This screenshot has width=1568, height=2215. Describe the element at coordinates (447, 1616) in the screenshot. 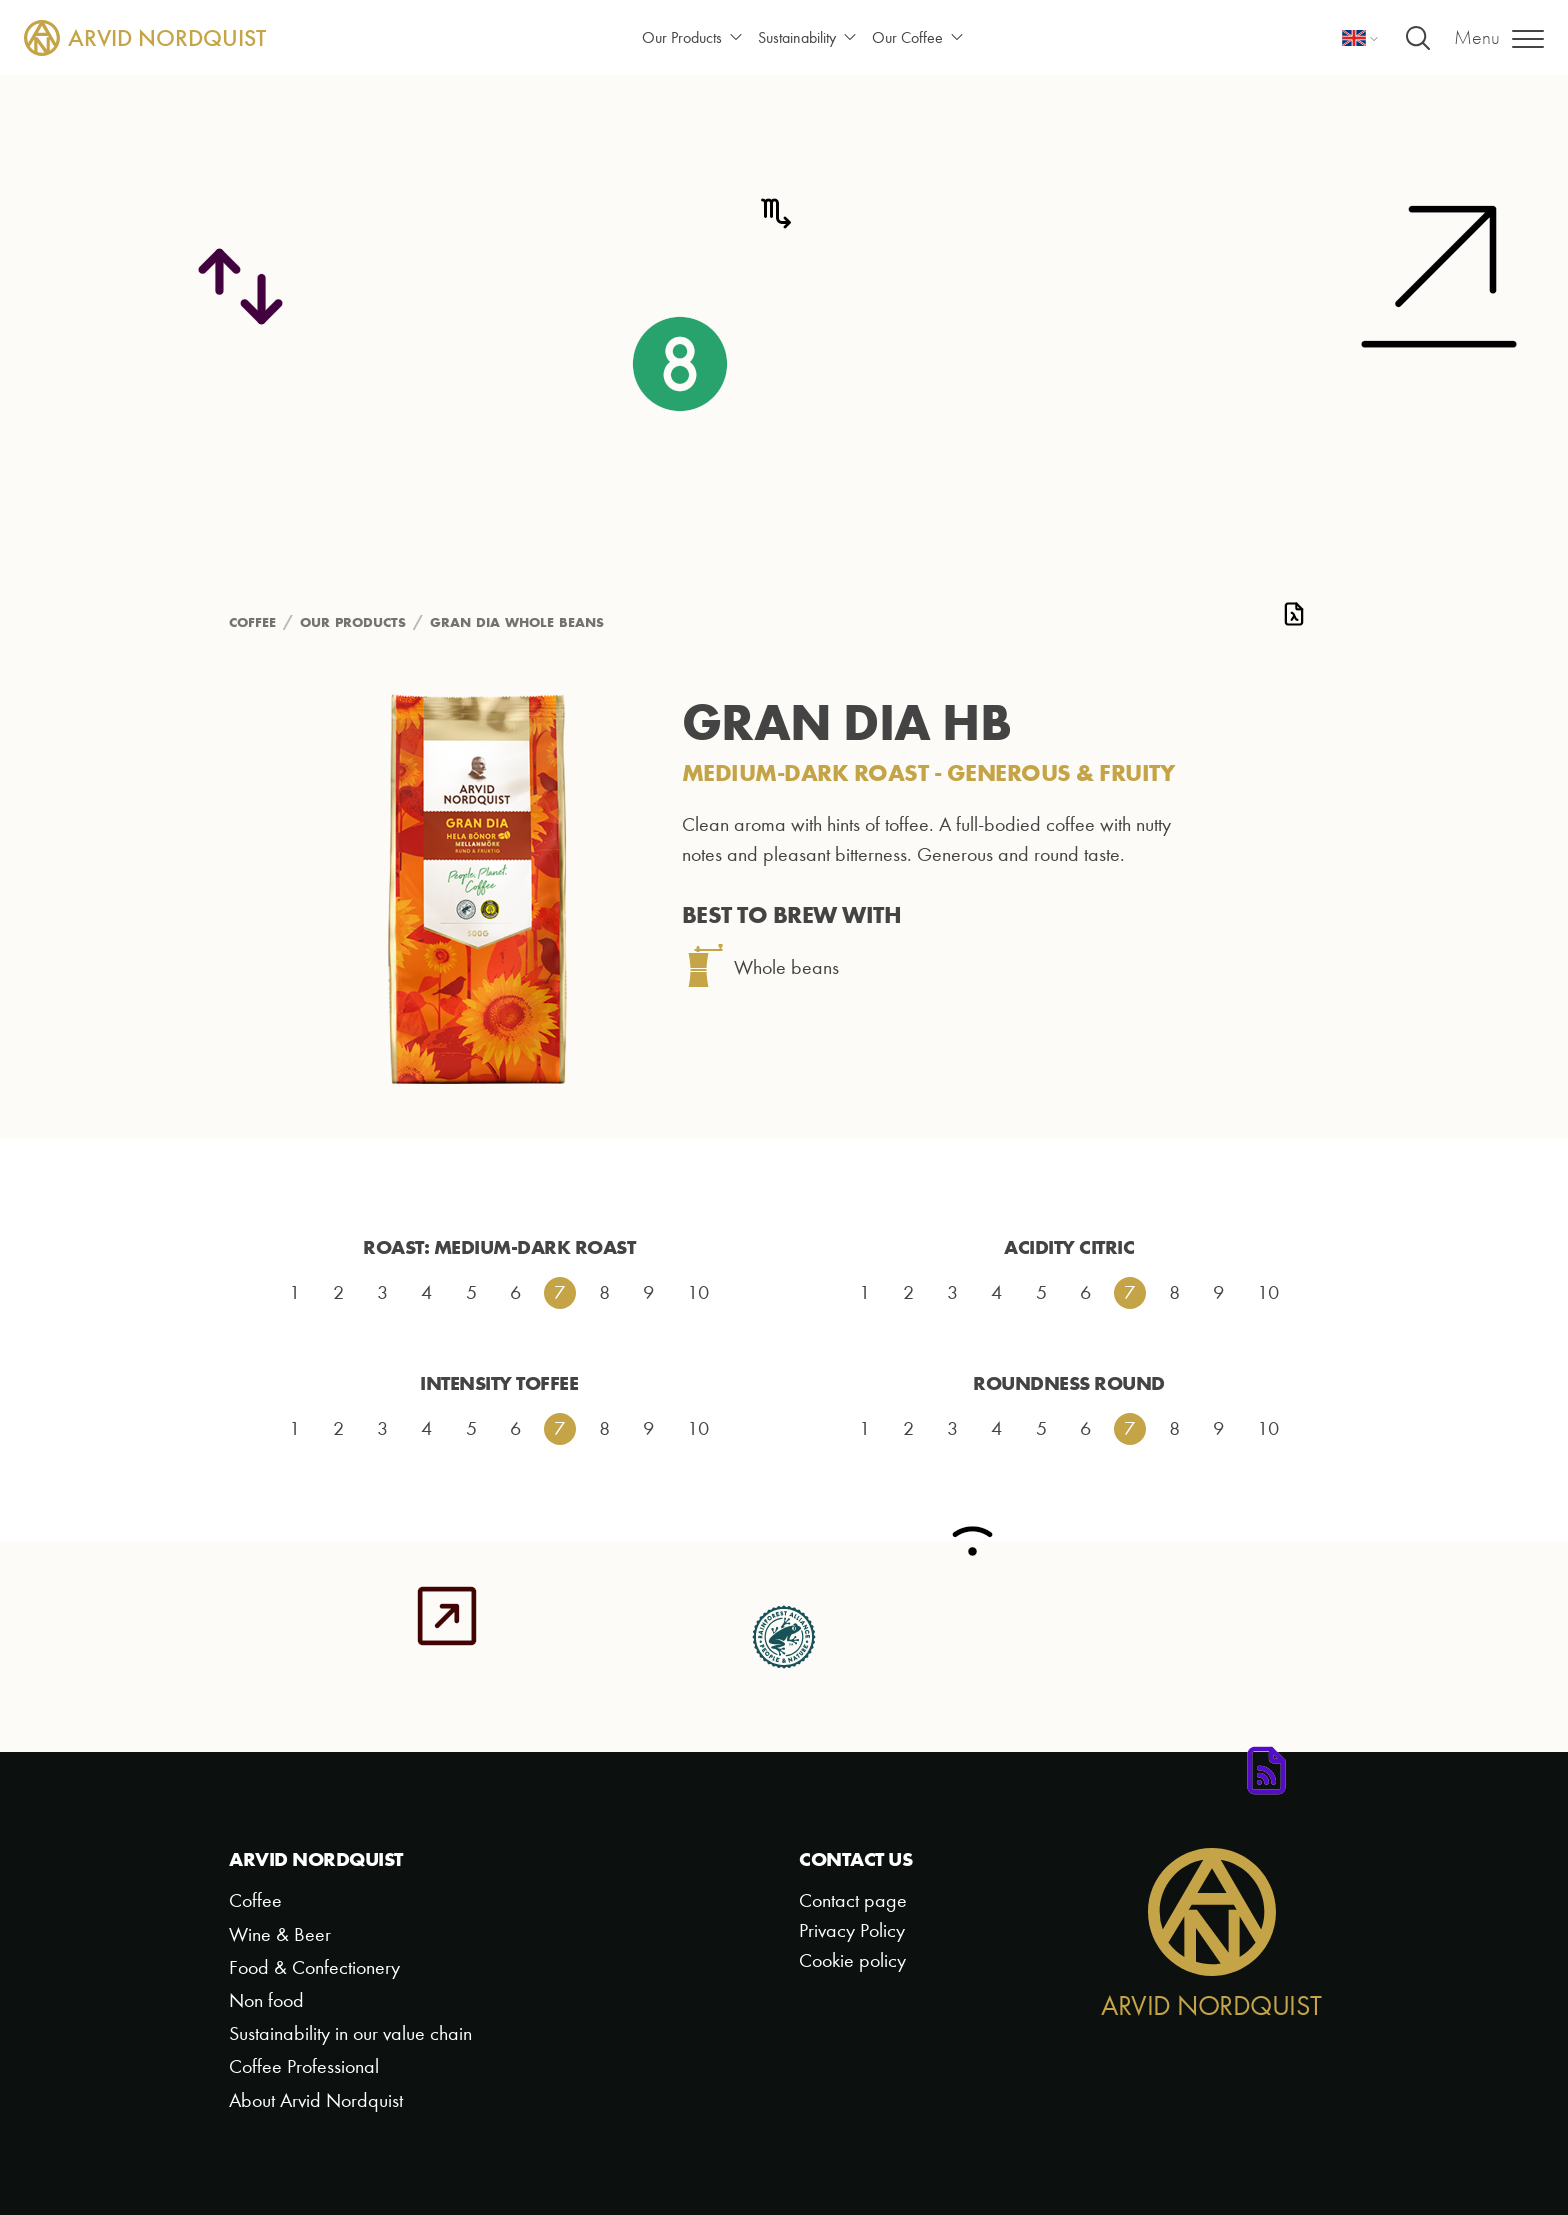

I see `open link in new window` at that location.